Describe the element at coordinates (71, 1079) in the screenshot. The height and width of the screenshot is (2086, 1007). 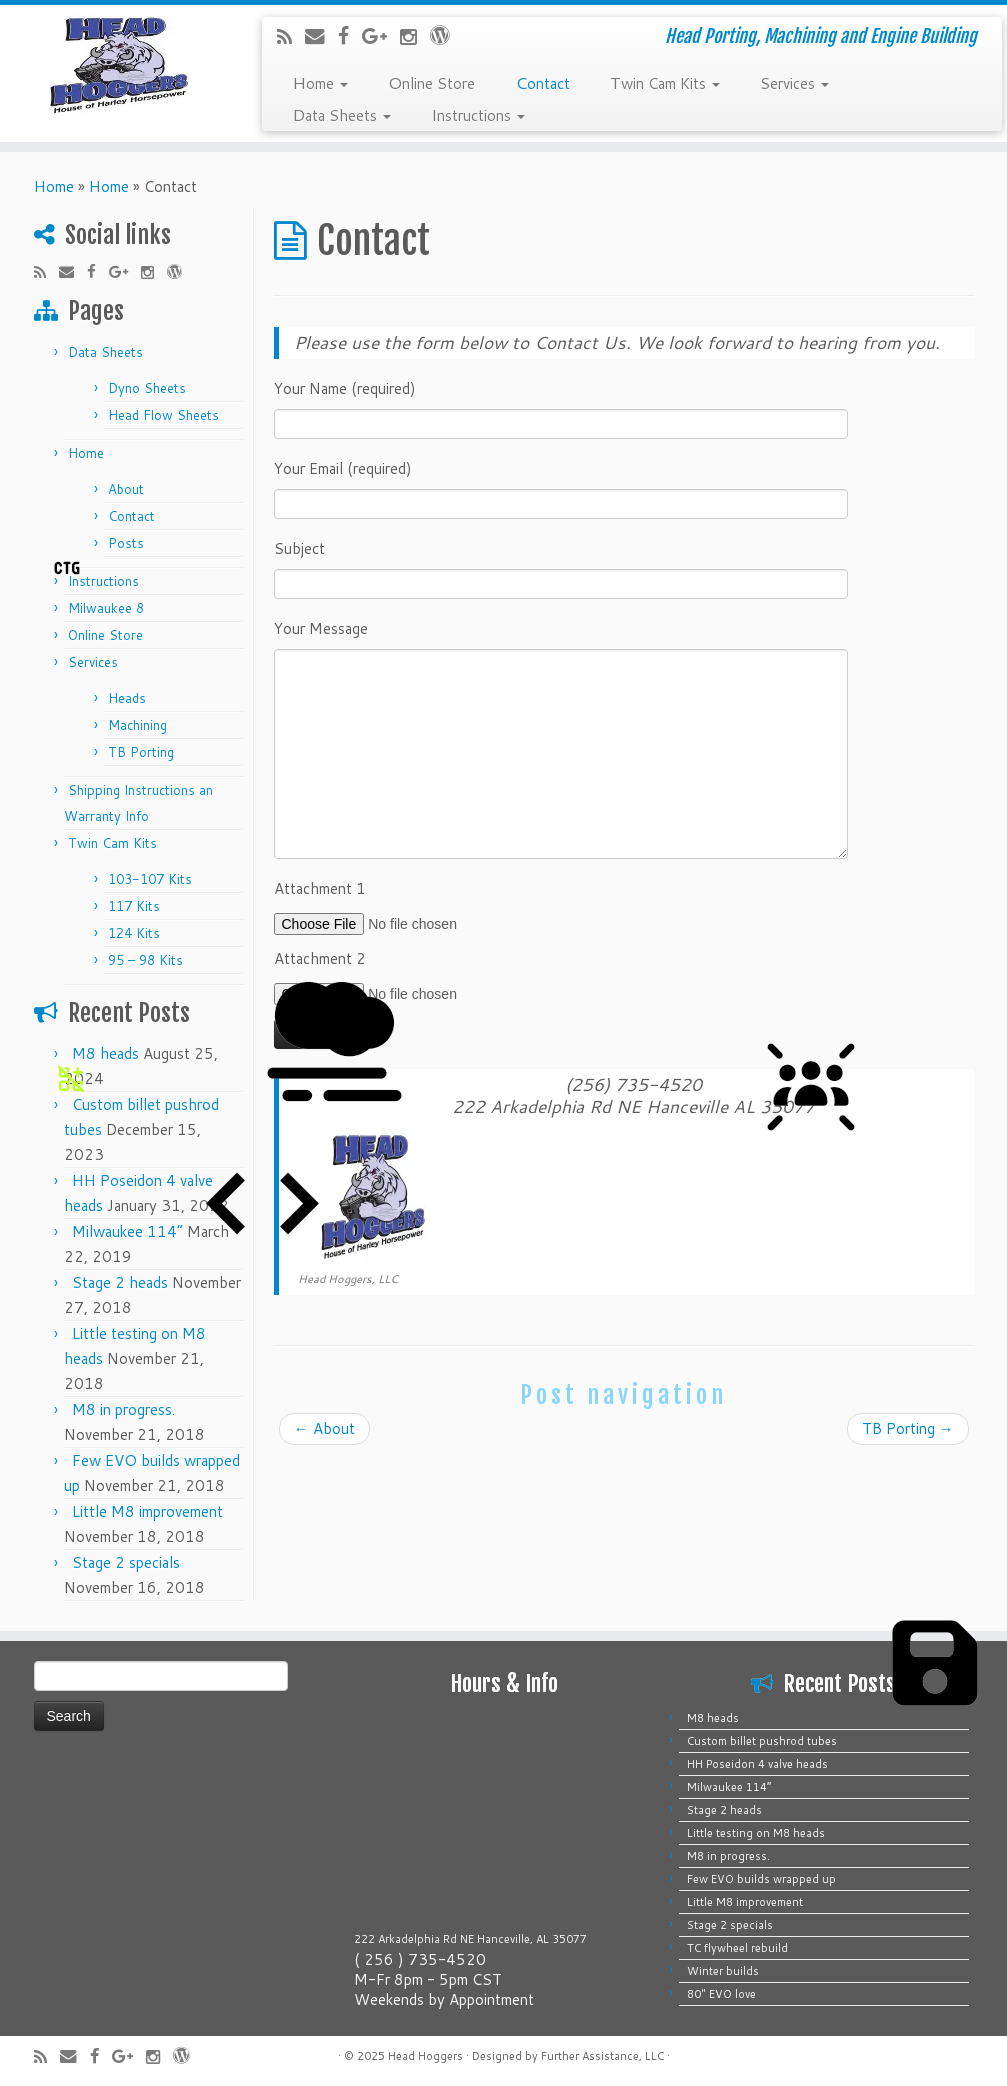
I see `apps or widgets are disabled` at that location.